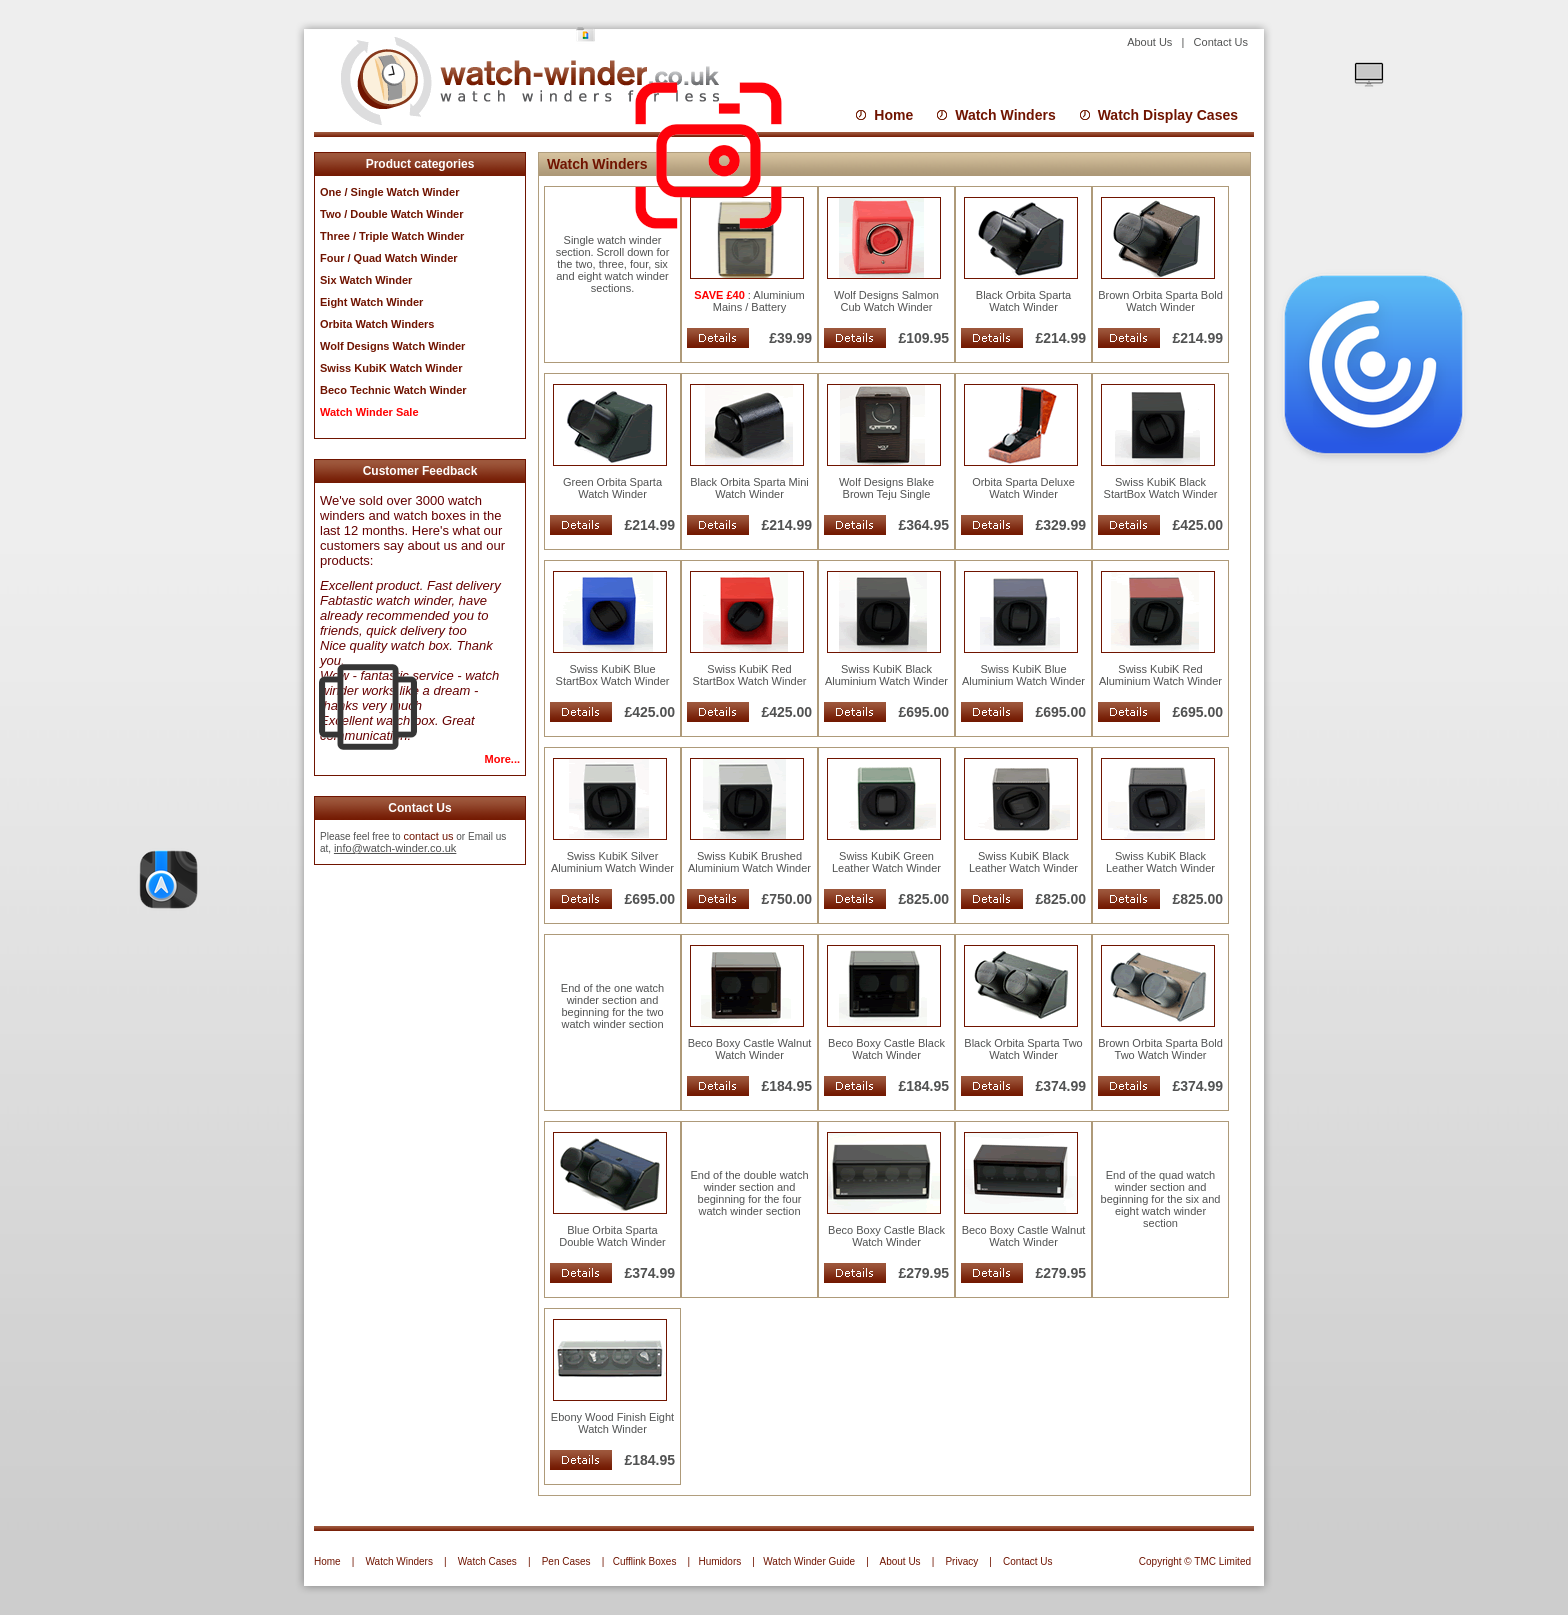 This screenshot has height=1615, width=1568. What do you see at coordinates (368, 707) in the screenshot?
I see `access multitasking or window management settings` at bounding box center [368, 707].